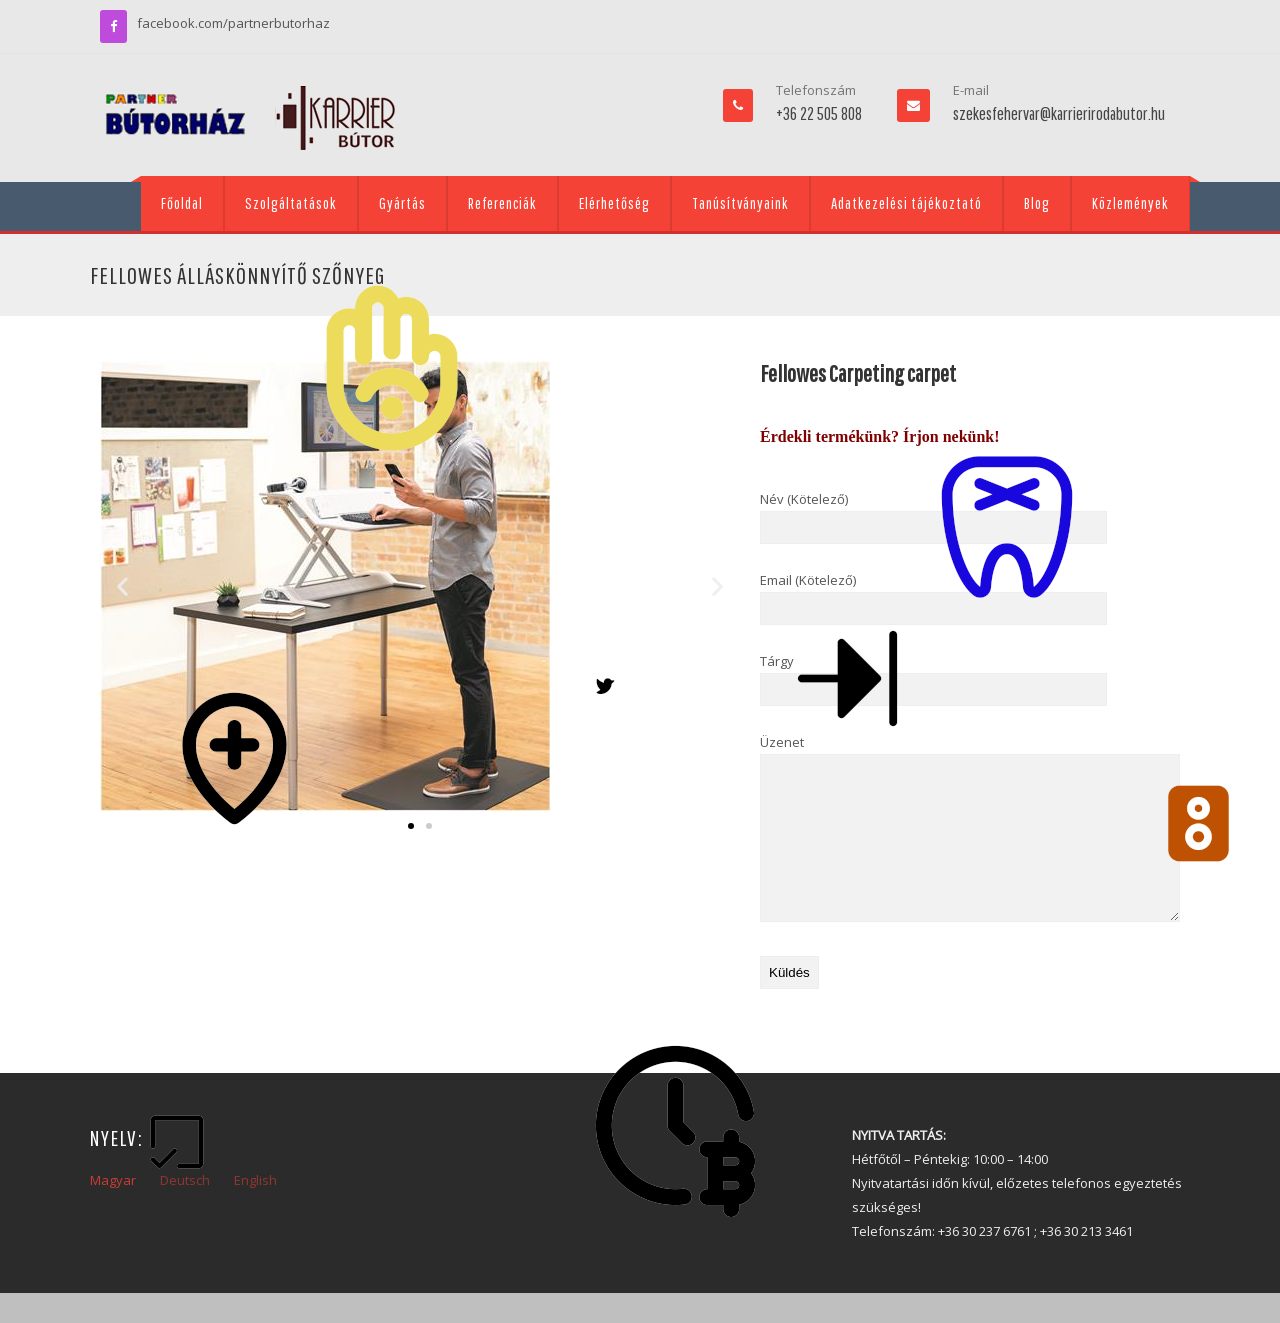 The height and width of the screenshot is (1323, 1280). Describe the element at coordinates (1007, 527) in the screenshot. I see `access dental or oral health features` at that location.